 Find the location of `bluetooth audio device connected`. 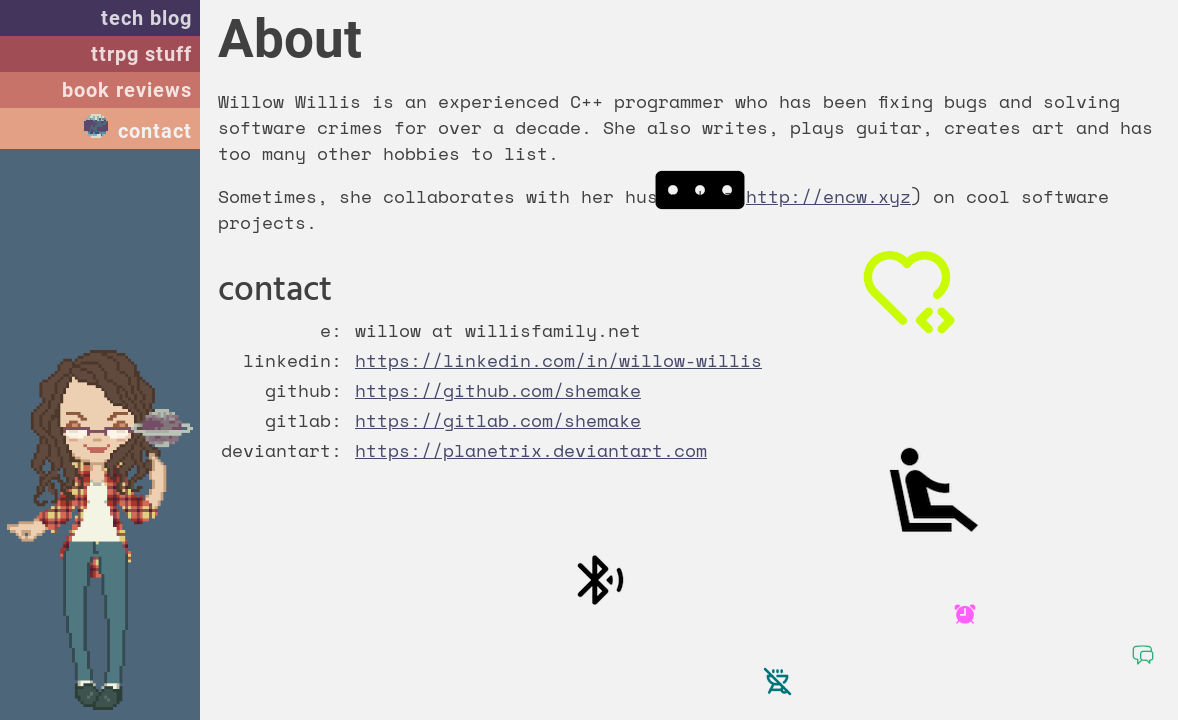

bluetooth audio device connected is located at coordinates (600, 580).